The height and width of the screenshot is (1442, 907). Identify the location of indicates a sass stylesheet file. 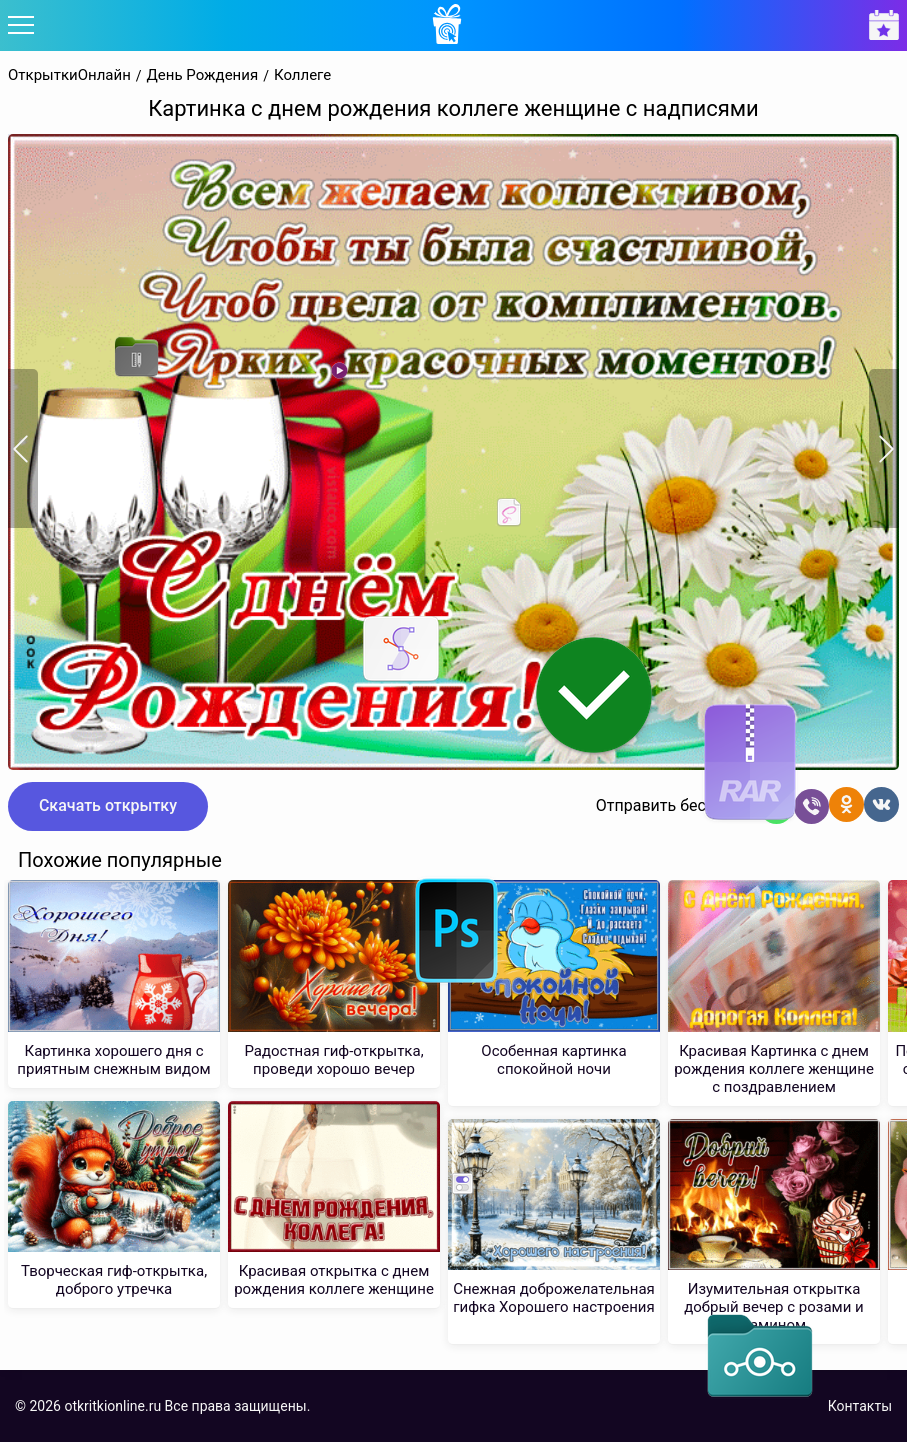
(509, 512).